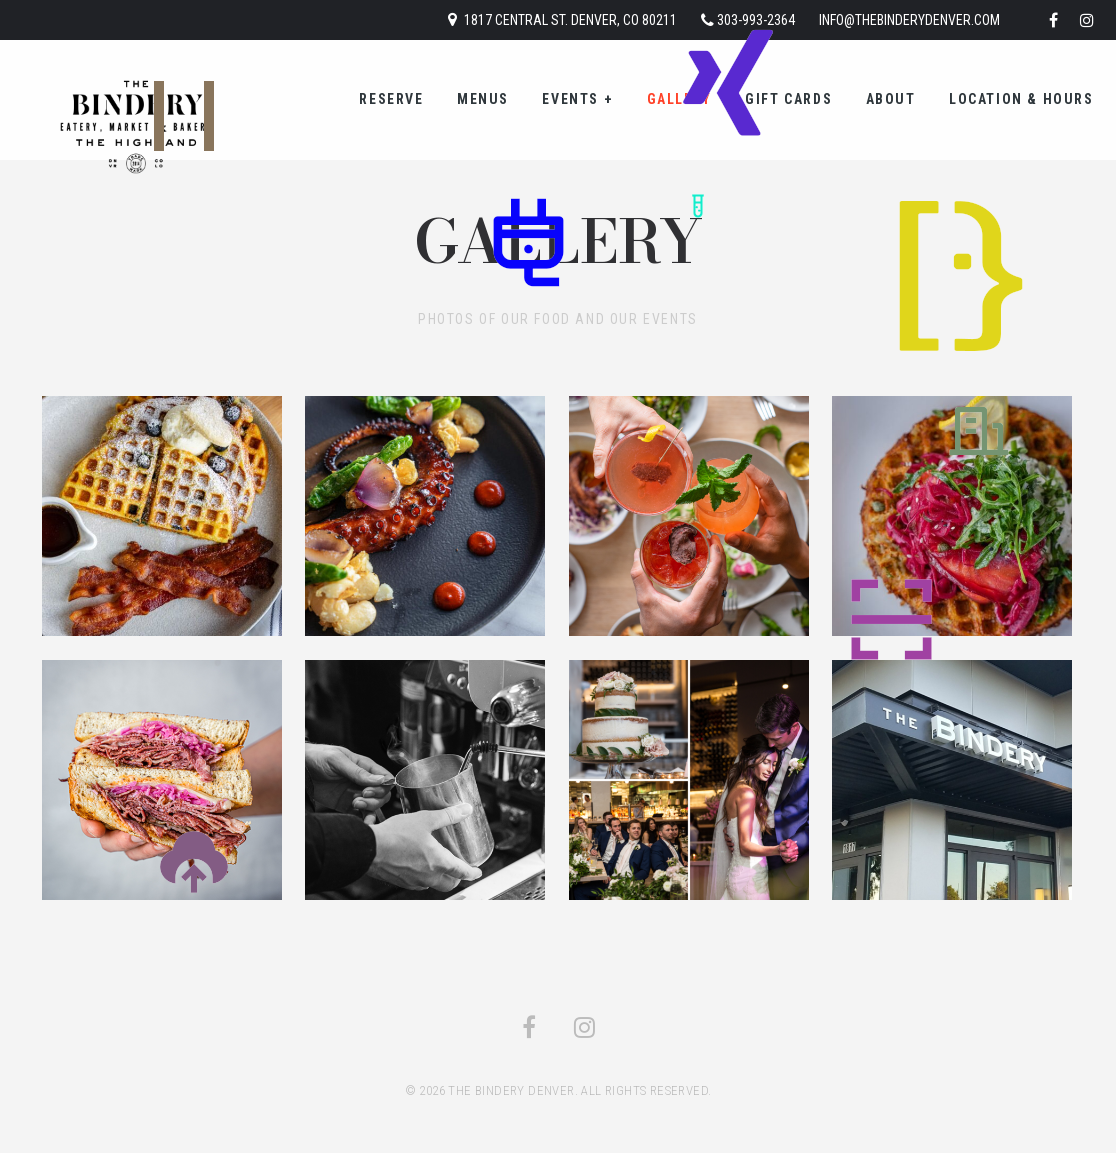 Image resolution: width=1116 pixels, height=1153 pixels. What do you see at coordinates (698, 206) in the screenshot?
I see `access lab results or test data` at bounding box center [698, 206].